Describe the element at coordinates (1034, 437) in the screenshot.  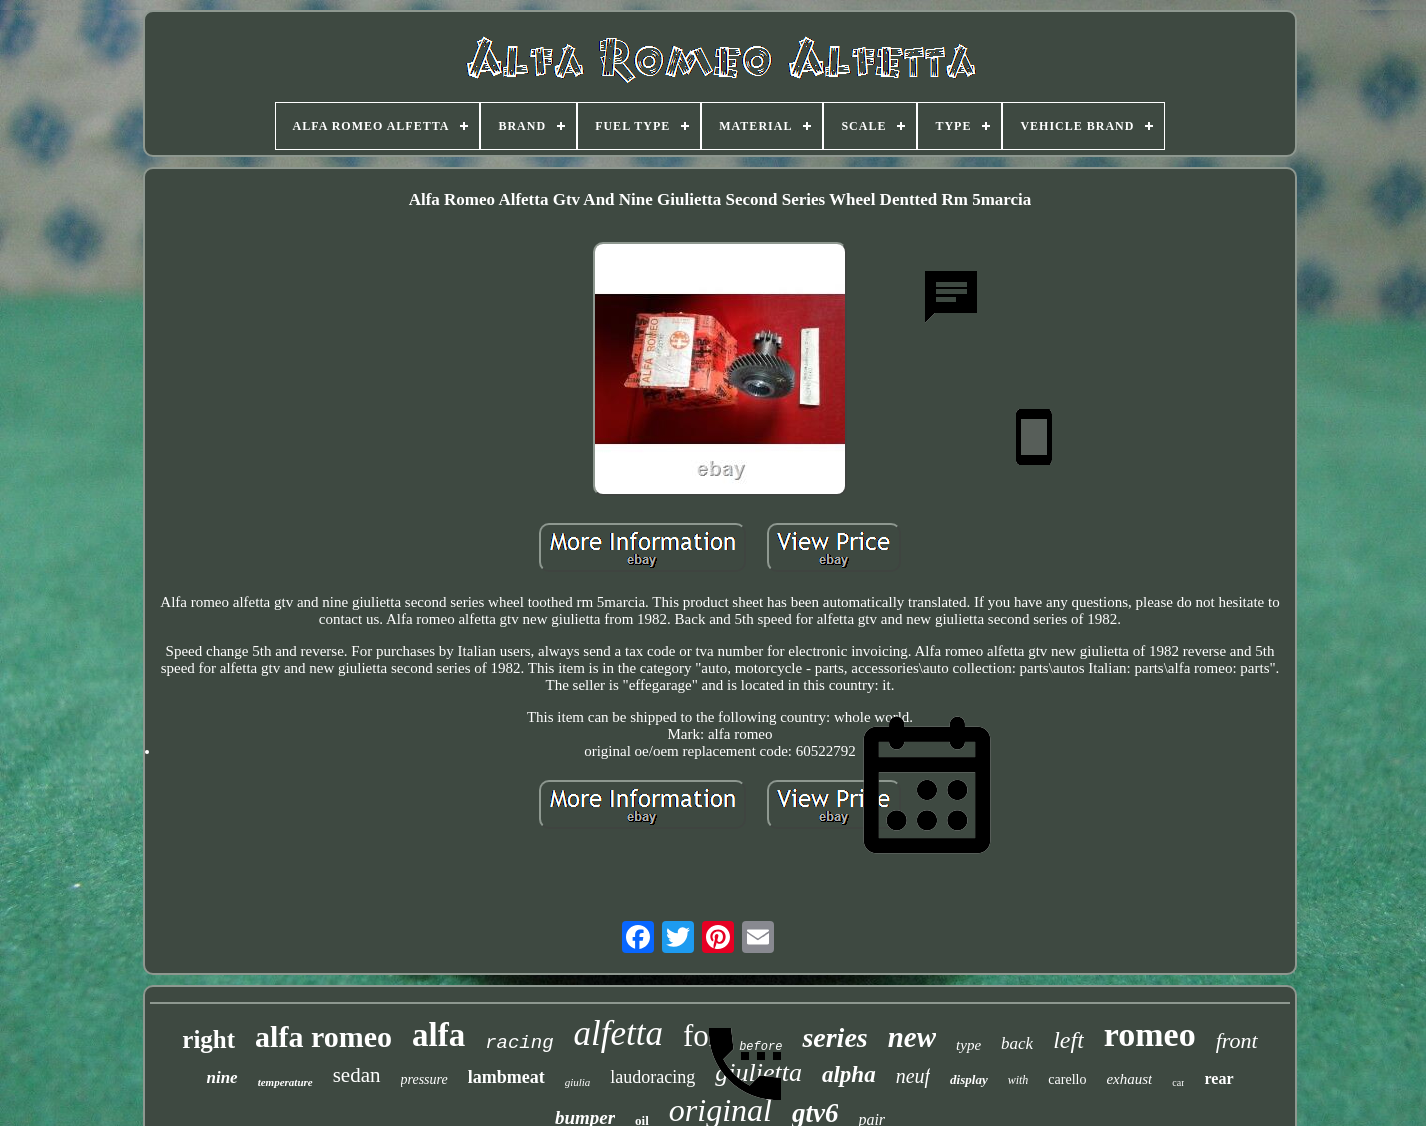
I see `switch to mobile view` at that location.